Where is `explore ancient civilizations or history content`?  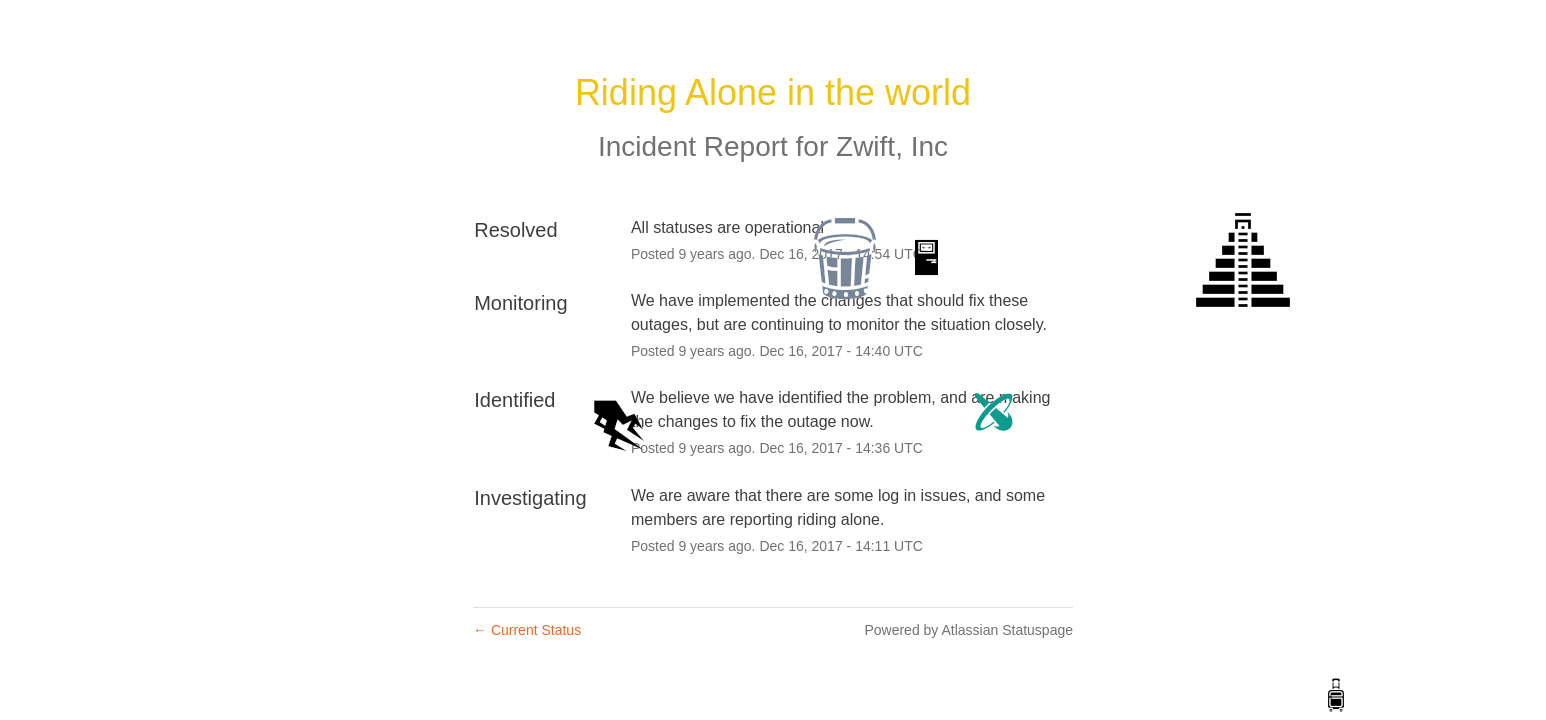
explore ancient civilizations or history content is located at coordinates (1243, 260).